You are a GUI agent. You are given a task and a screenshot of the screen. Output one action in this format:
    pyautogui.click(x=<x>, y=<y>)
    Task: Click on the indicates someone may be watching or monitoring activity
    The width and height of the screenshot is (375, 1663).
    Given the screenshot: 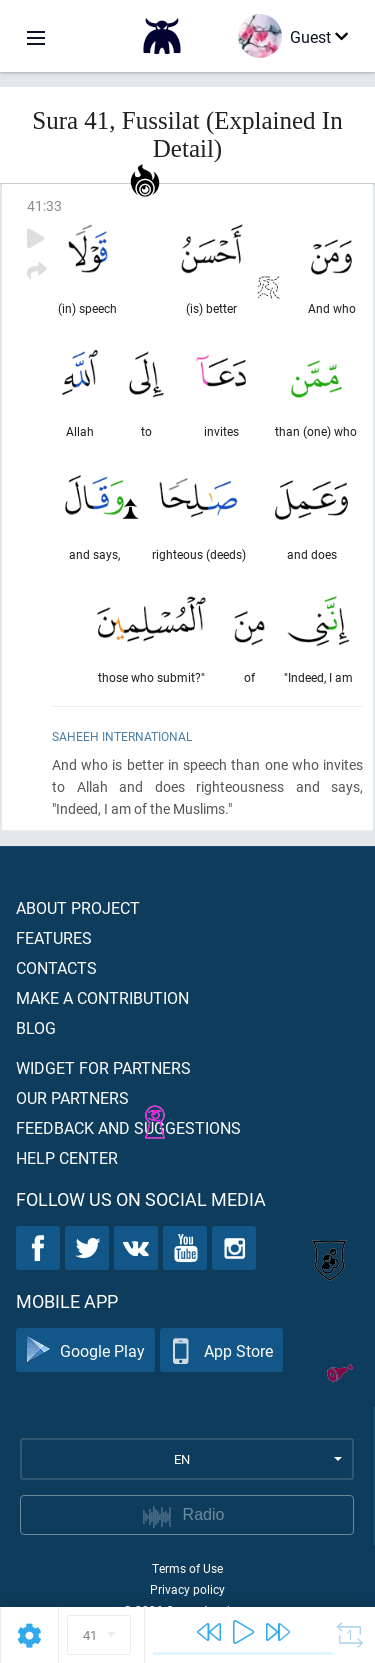 What is the action you would take?
    pyautogui.click(x=155, y=1122)
    